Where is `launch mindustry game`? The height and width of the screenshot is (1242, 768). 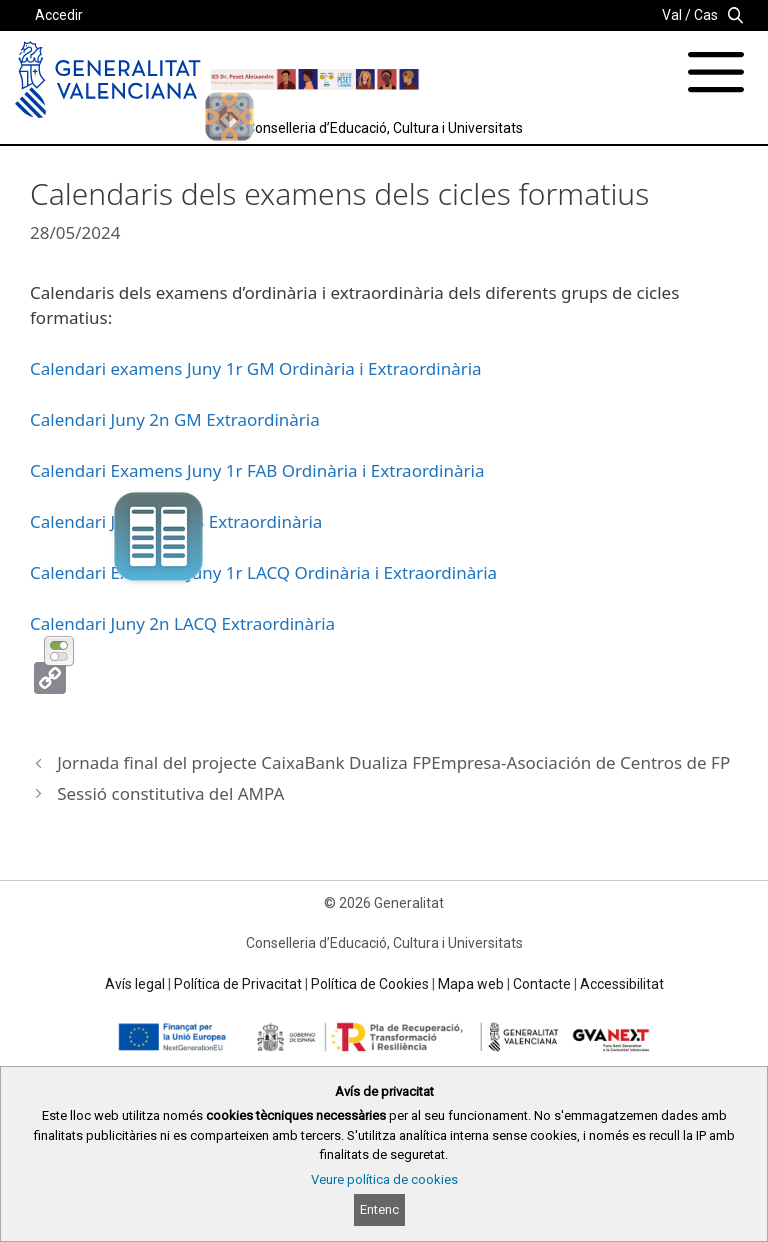
launch mindustry game is located at coordinates (229, 116).